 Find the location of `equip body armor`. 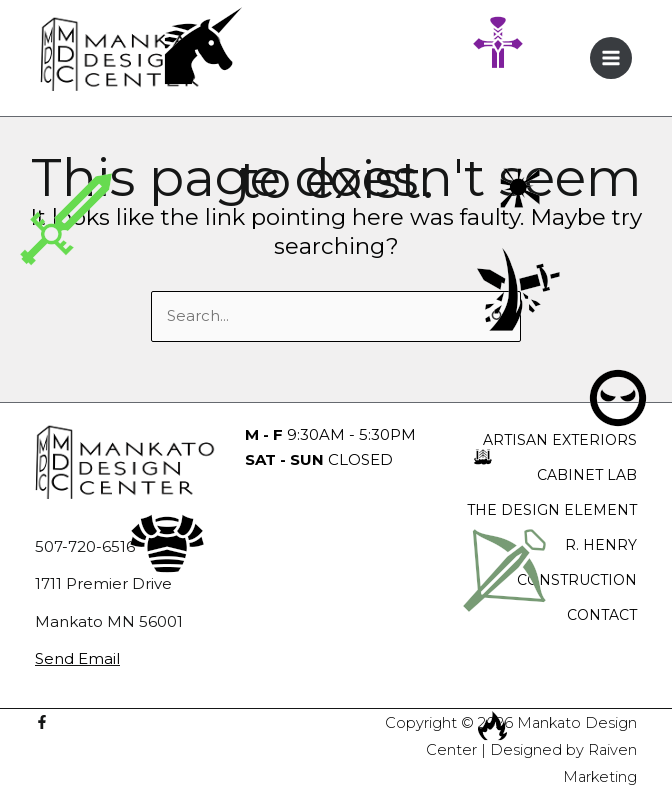

equip body armor is located at coordinates (167, 543).